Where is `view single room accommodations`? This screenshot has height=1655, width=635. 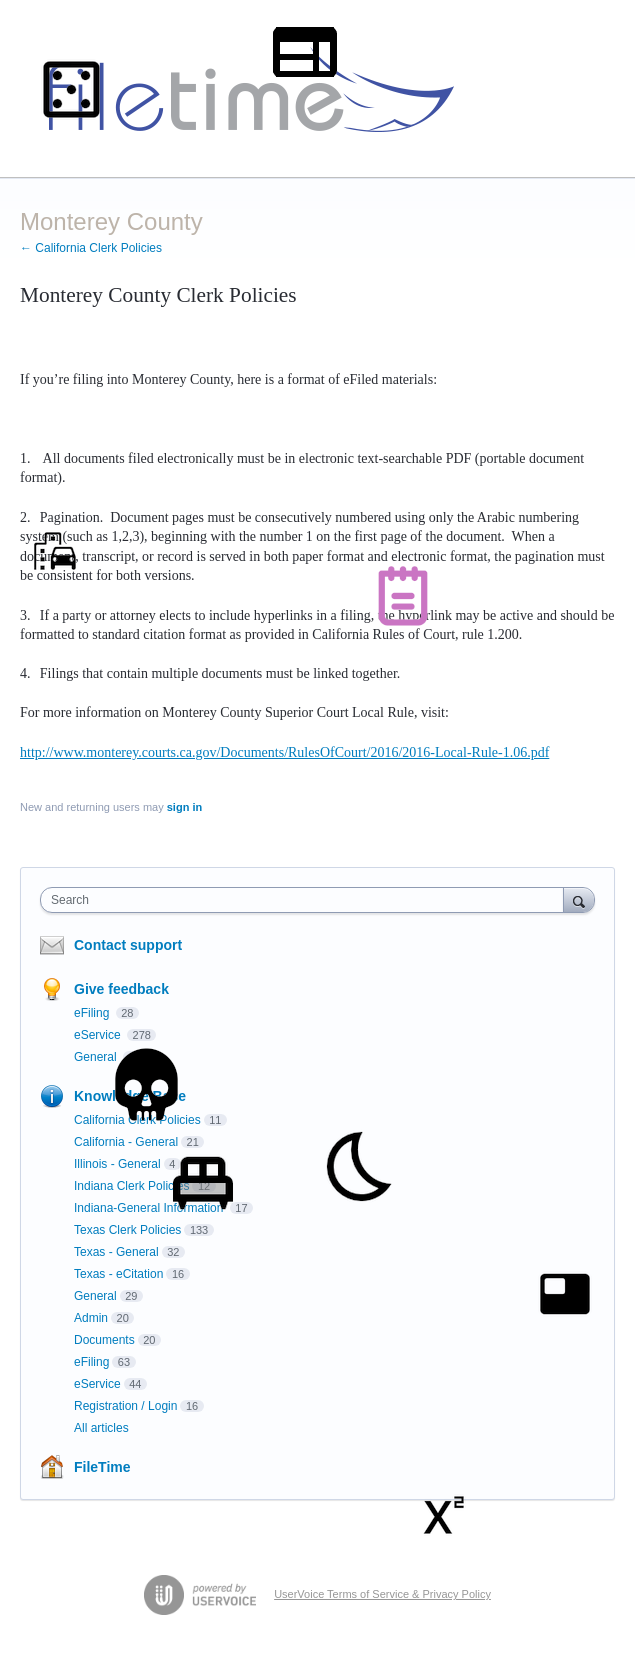
view single room accommodations is located at coordinates (203, 1183).